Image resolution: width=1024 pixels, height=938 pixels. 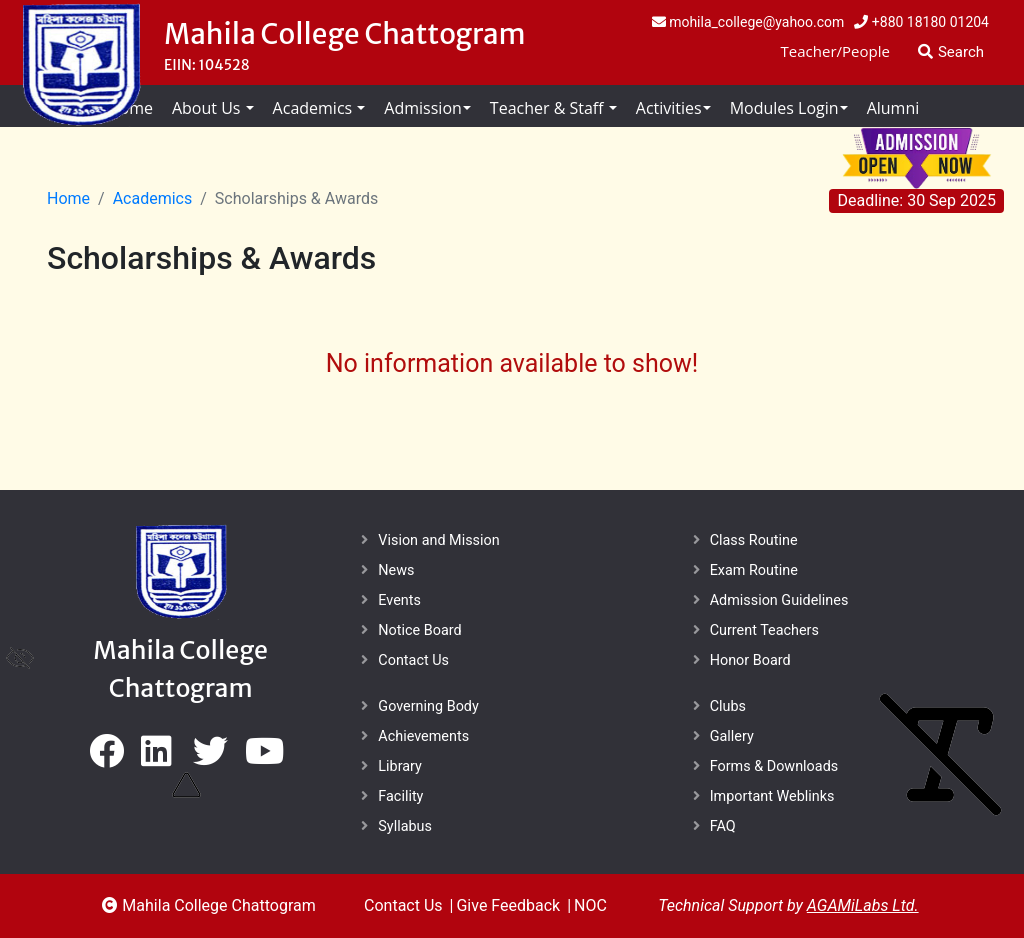 I want to click on indicates a warning or caution state, so click(x=186, y=785).